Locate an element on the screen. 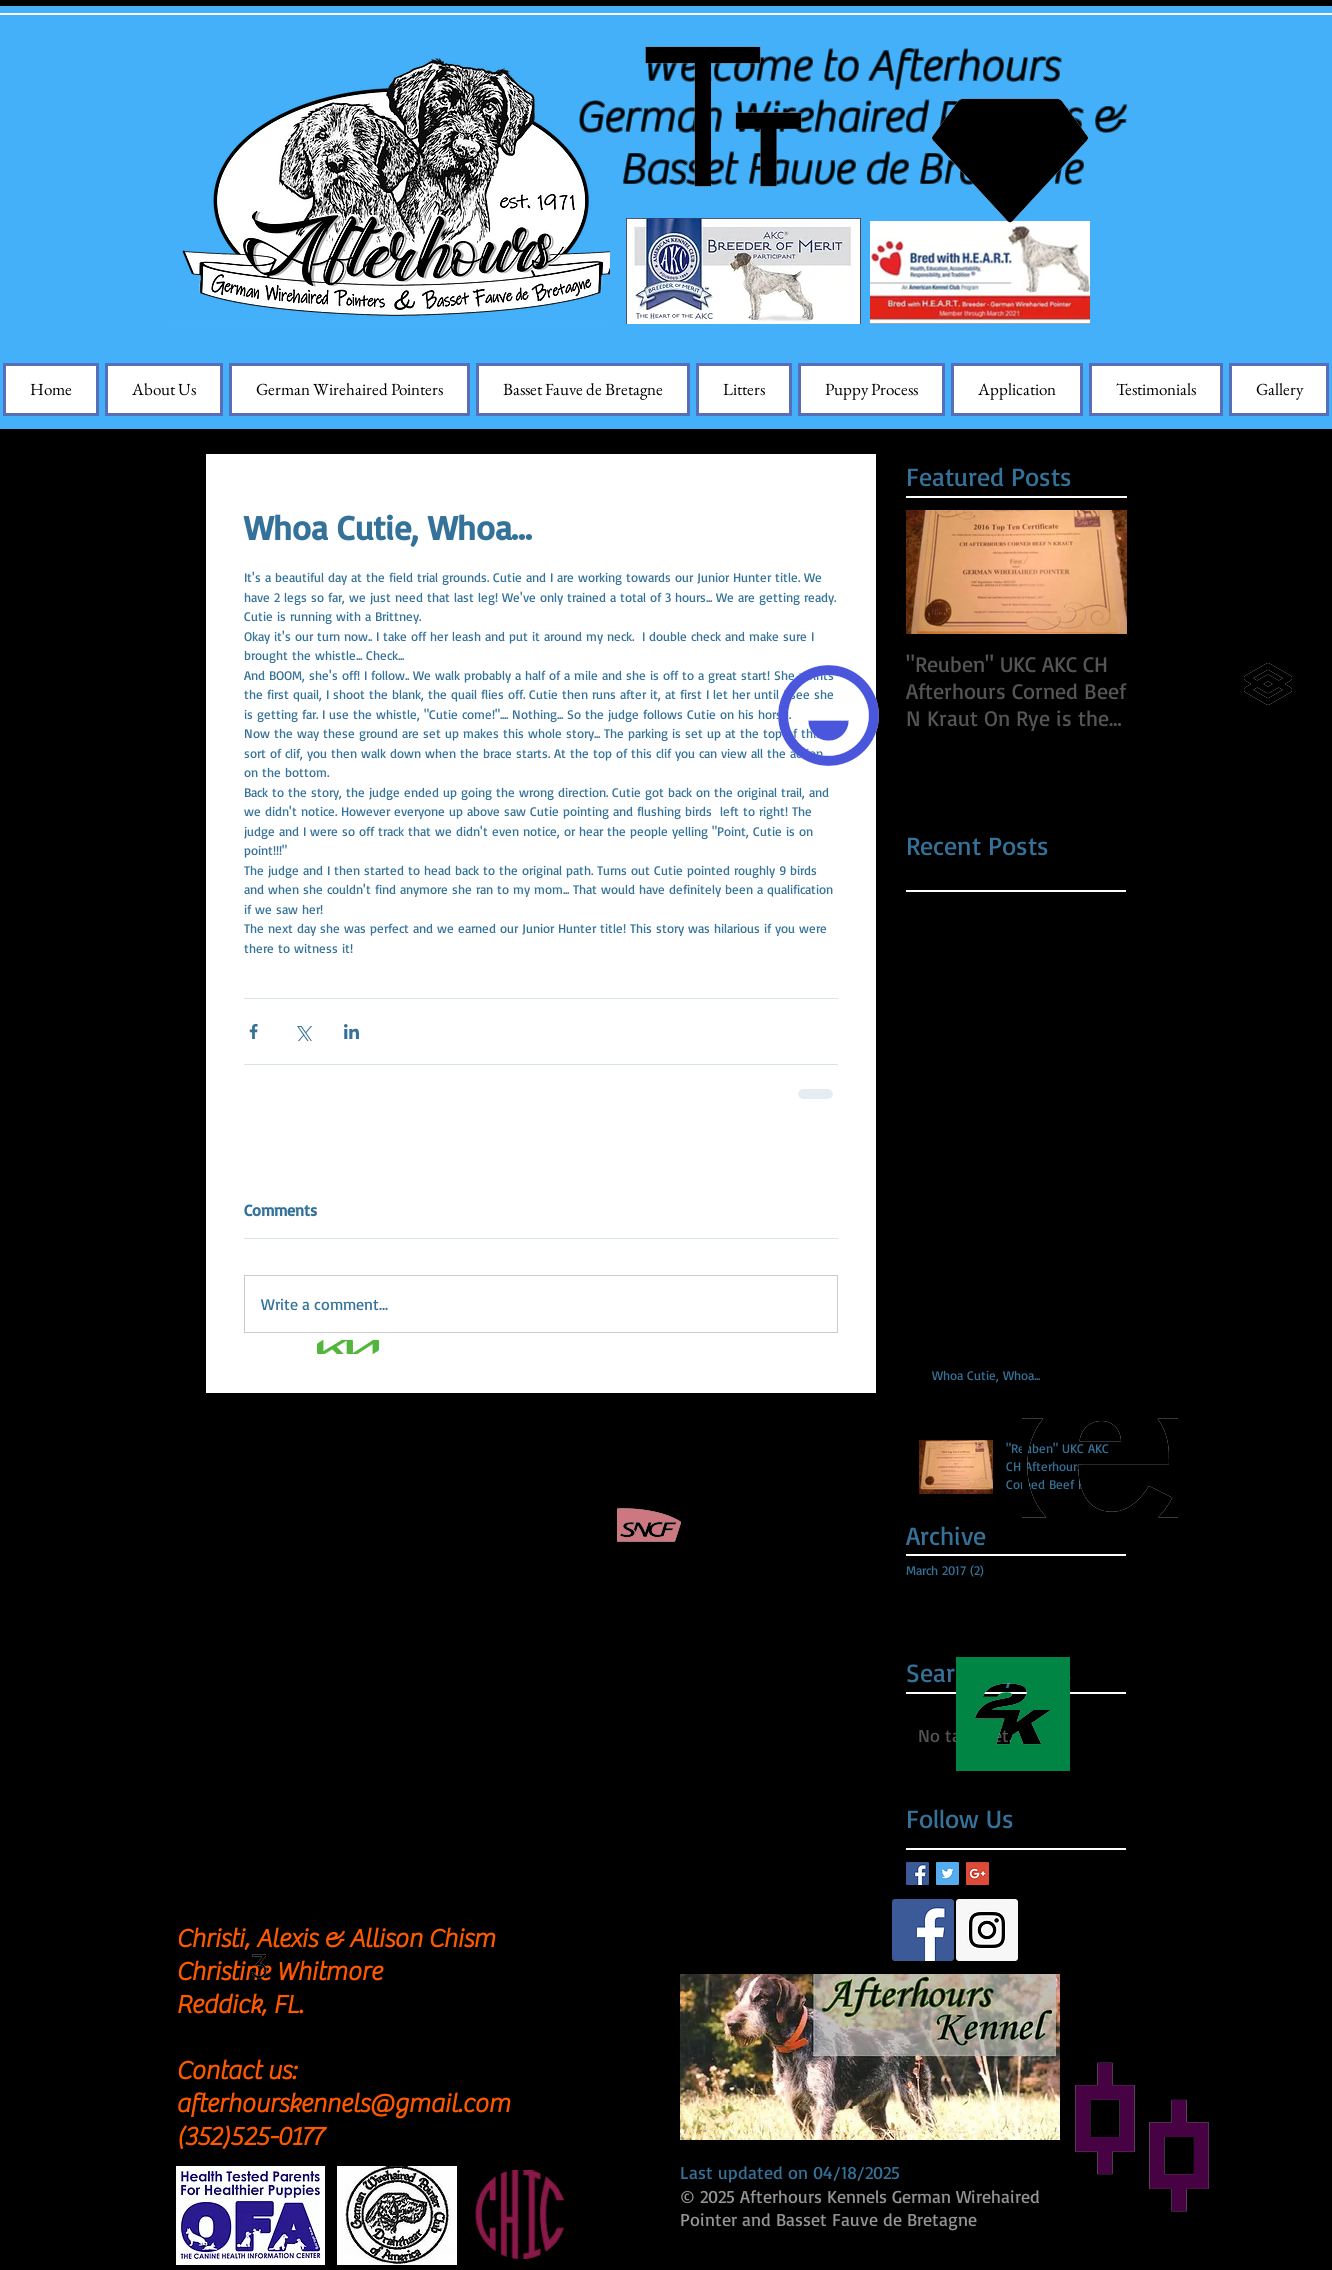 This screenshot has width=1332, height=2270. select number 3 from a list or sequence is located at coordinates (259, 1966).